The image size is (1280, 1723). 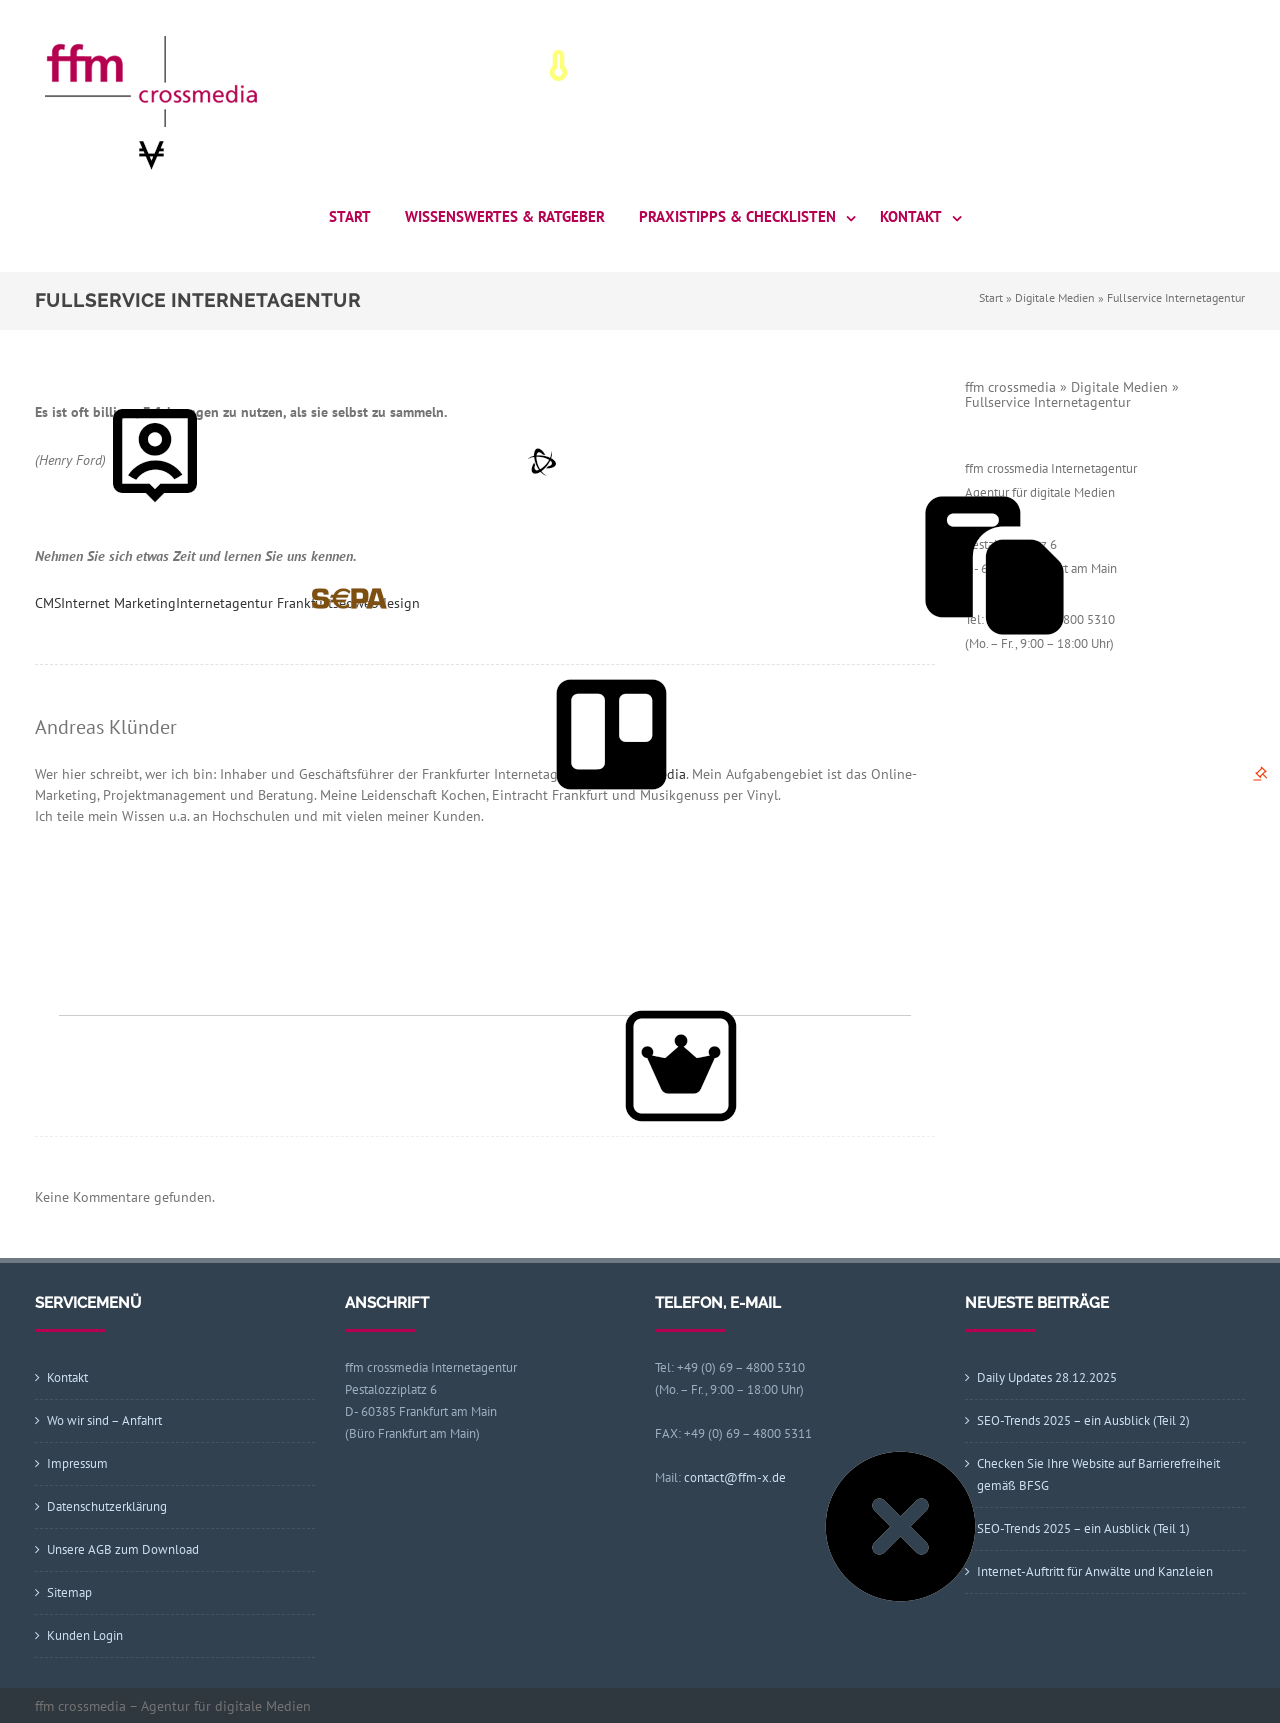 What do you see at coordinates (994, 565) in the screenshot?
I see `paste copied content from clipboard` at bounding box center [994, 565].